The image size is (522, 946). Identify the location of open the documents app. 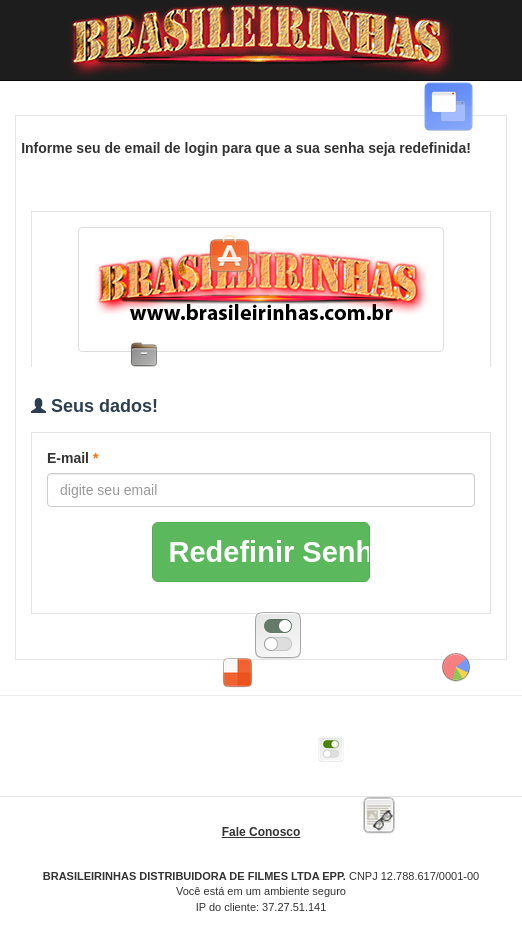
(379, 815).